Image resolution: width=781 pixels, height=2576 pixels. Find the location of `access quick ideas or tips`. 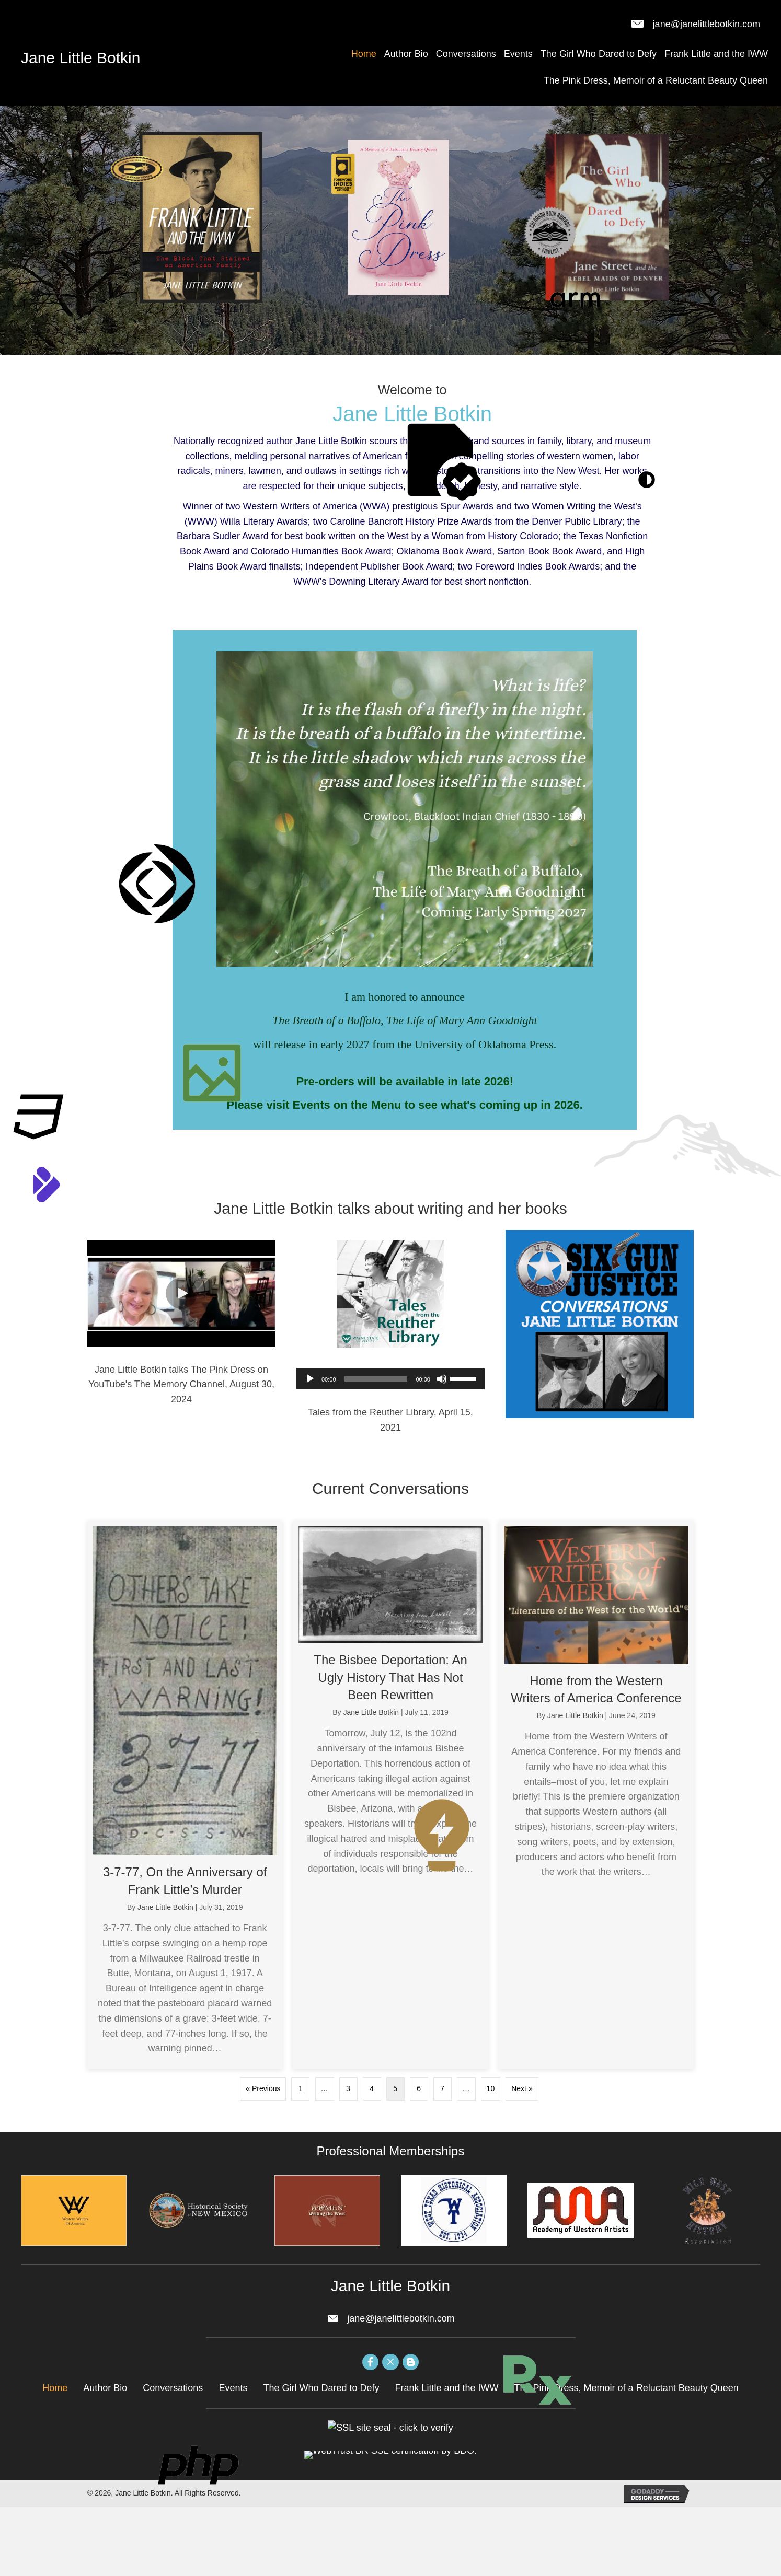

access quick ideas or tips is located at coordinates (442, 1834).